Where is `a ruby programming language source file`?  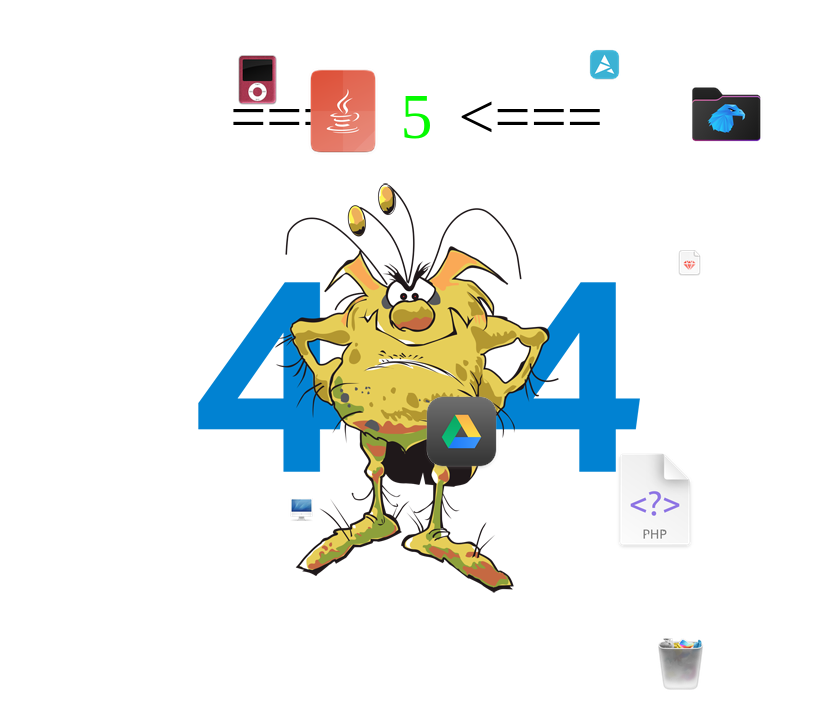 a ruby programming language source file is located at coordinates (689, 262).